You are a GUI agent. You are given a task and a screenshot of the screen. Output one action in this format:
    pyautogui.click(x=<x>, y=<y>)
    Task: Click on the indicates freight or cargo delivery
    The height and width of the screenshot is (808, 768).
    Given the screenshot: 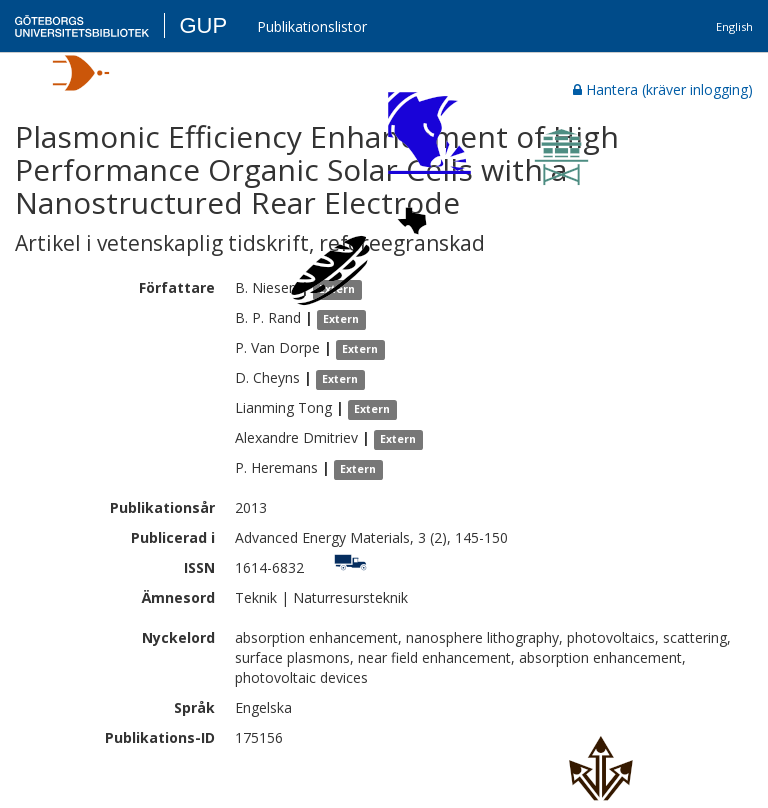 What is the action you would take?
    pyautogui.click(x=350, y=562)
    